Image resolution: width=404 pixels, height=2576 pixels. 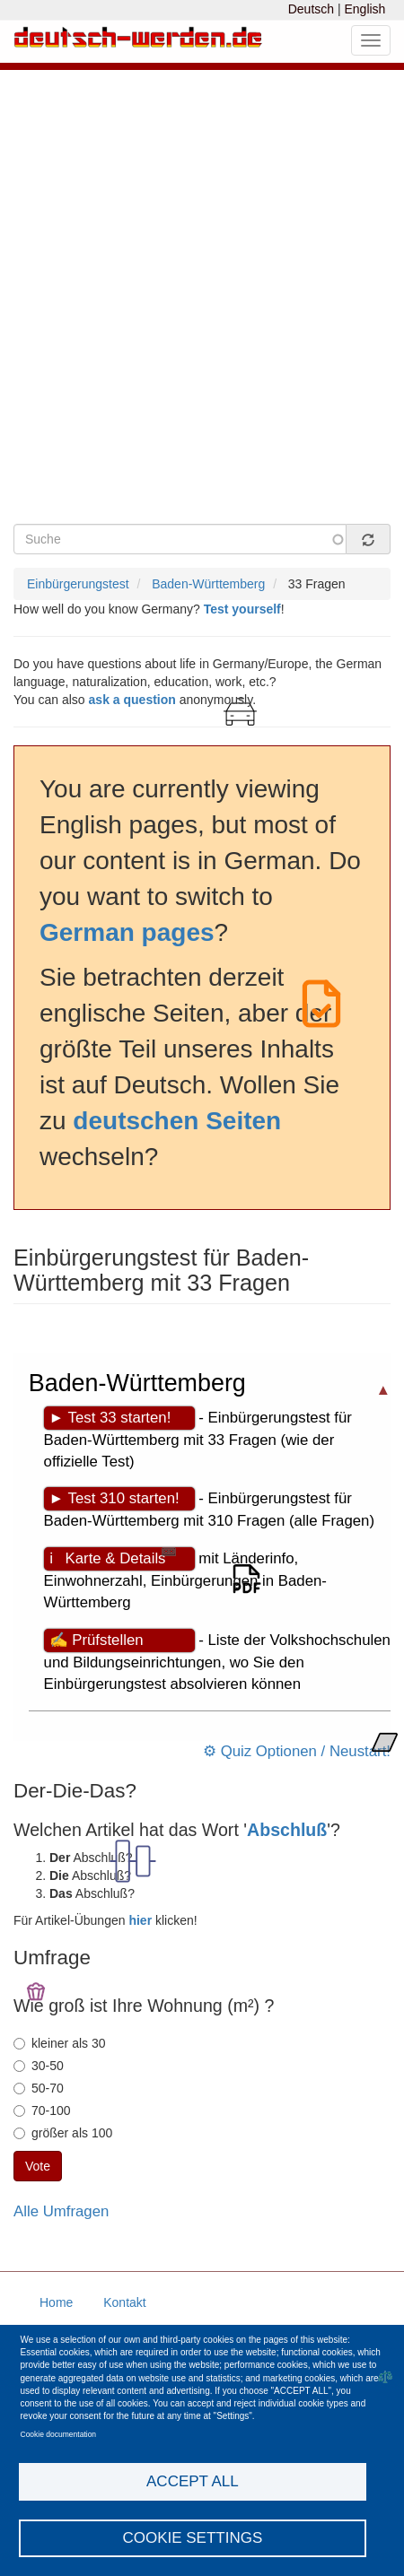 I want to click on align selected objects to vertical center, so click(x=133, y=1861).